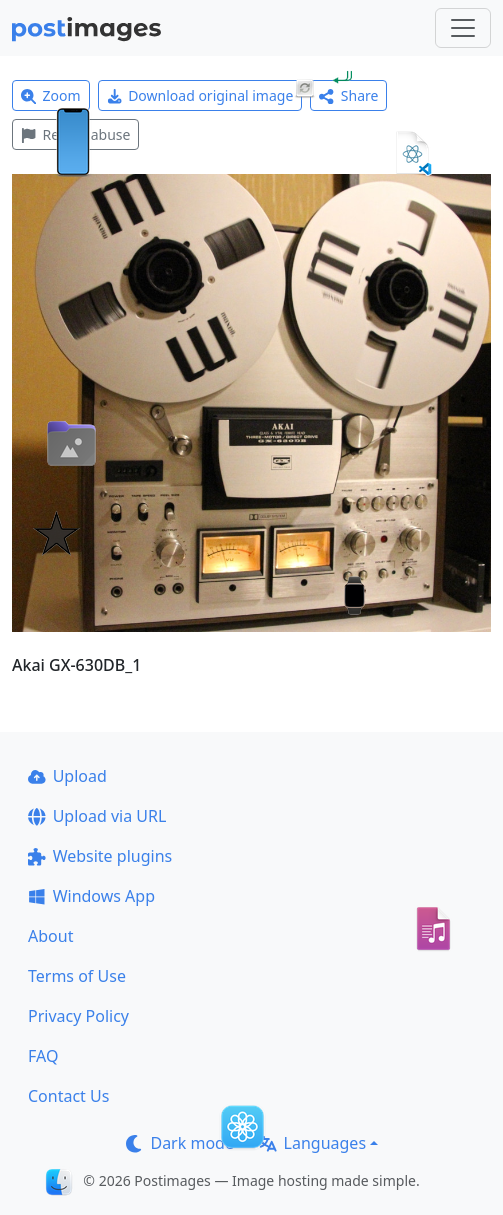  I want to click on audio playlist file type indicator, so click(433, 928).